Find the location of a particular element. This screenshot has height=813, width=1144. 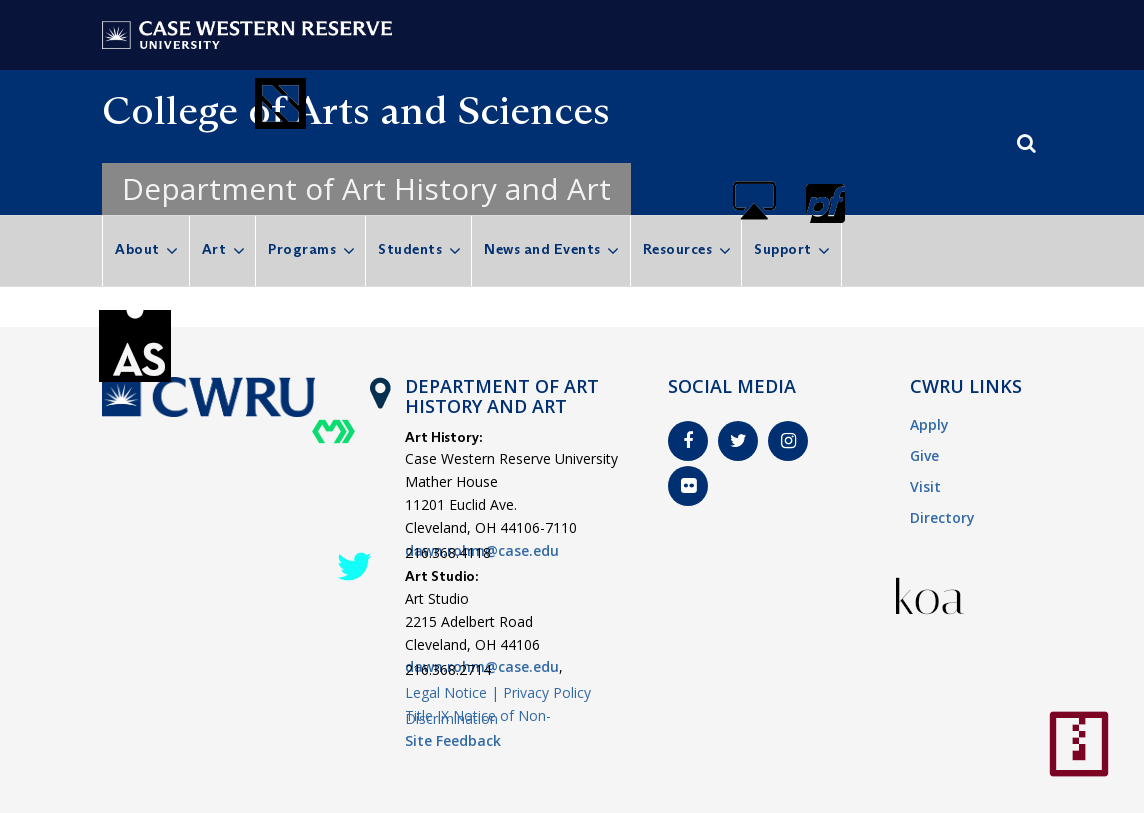

share to twitter is located at coordinates (354, 566).